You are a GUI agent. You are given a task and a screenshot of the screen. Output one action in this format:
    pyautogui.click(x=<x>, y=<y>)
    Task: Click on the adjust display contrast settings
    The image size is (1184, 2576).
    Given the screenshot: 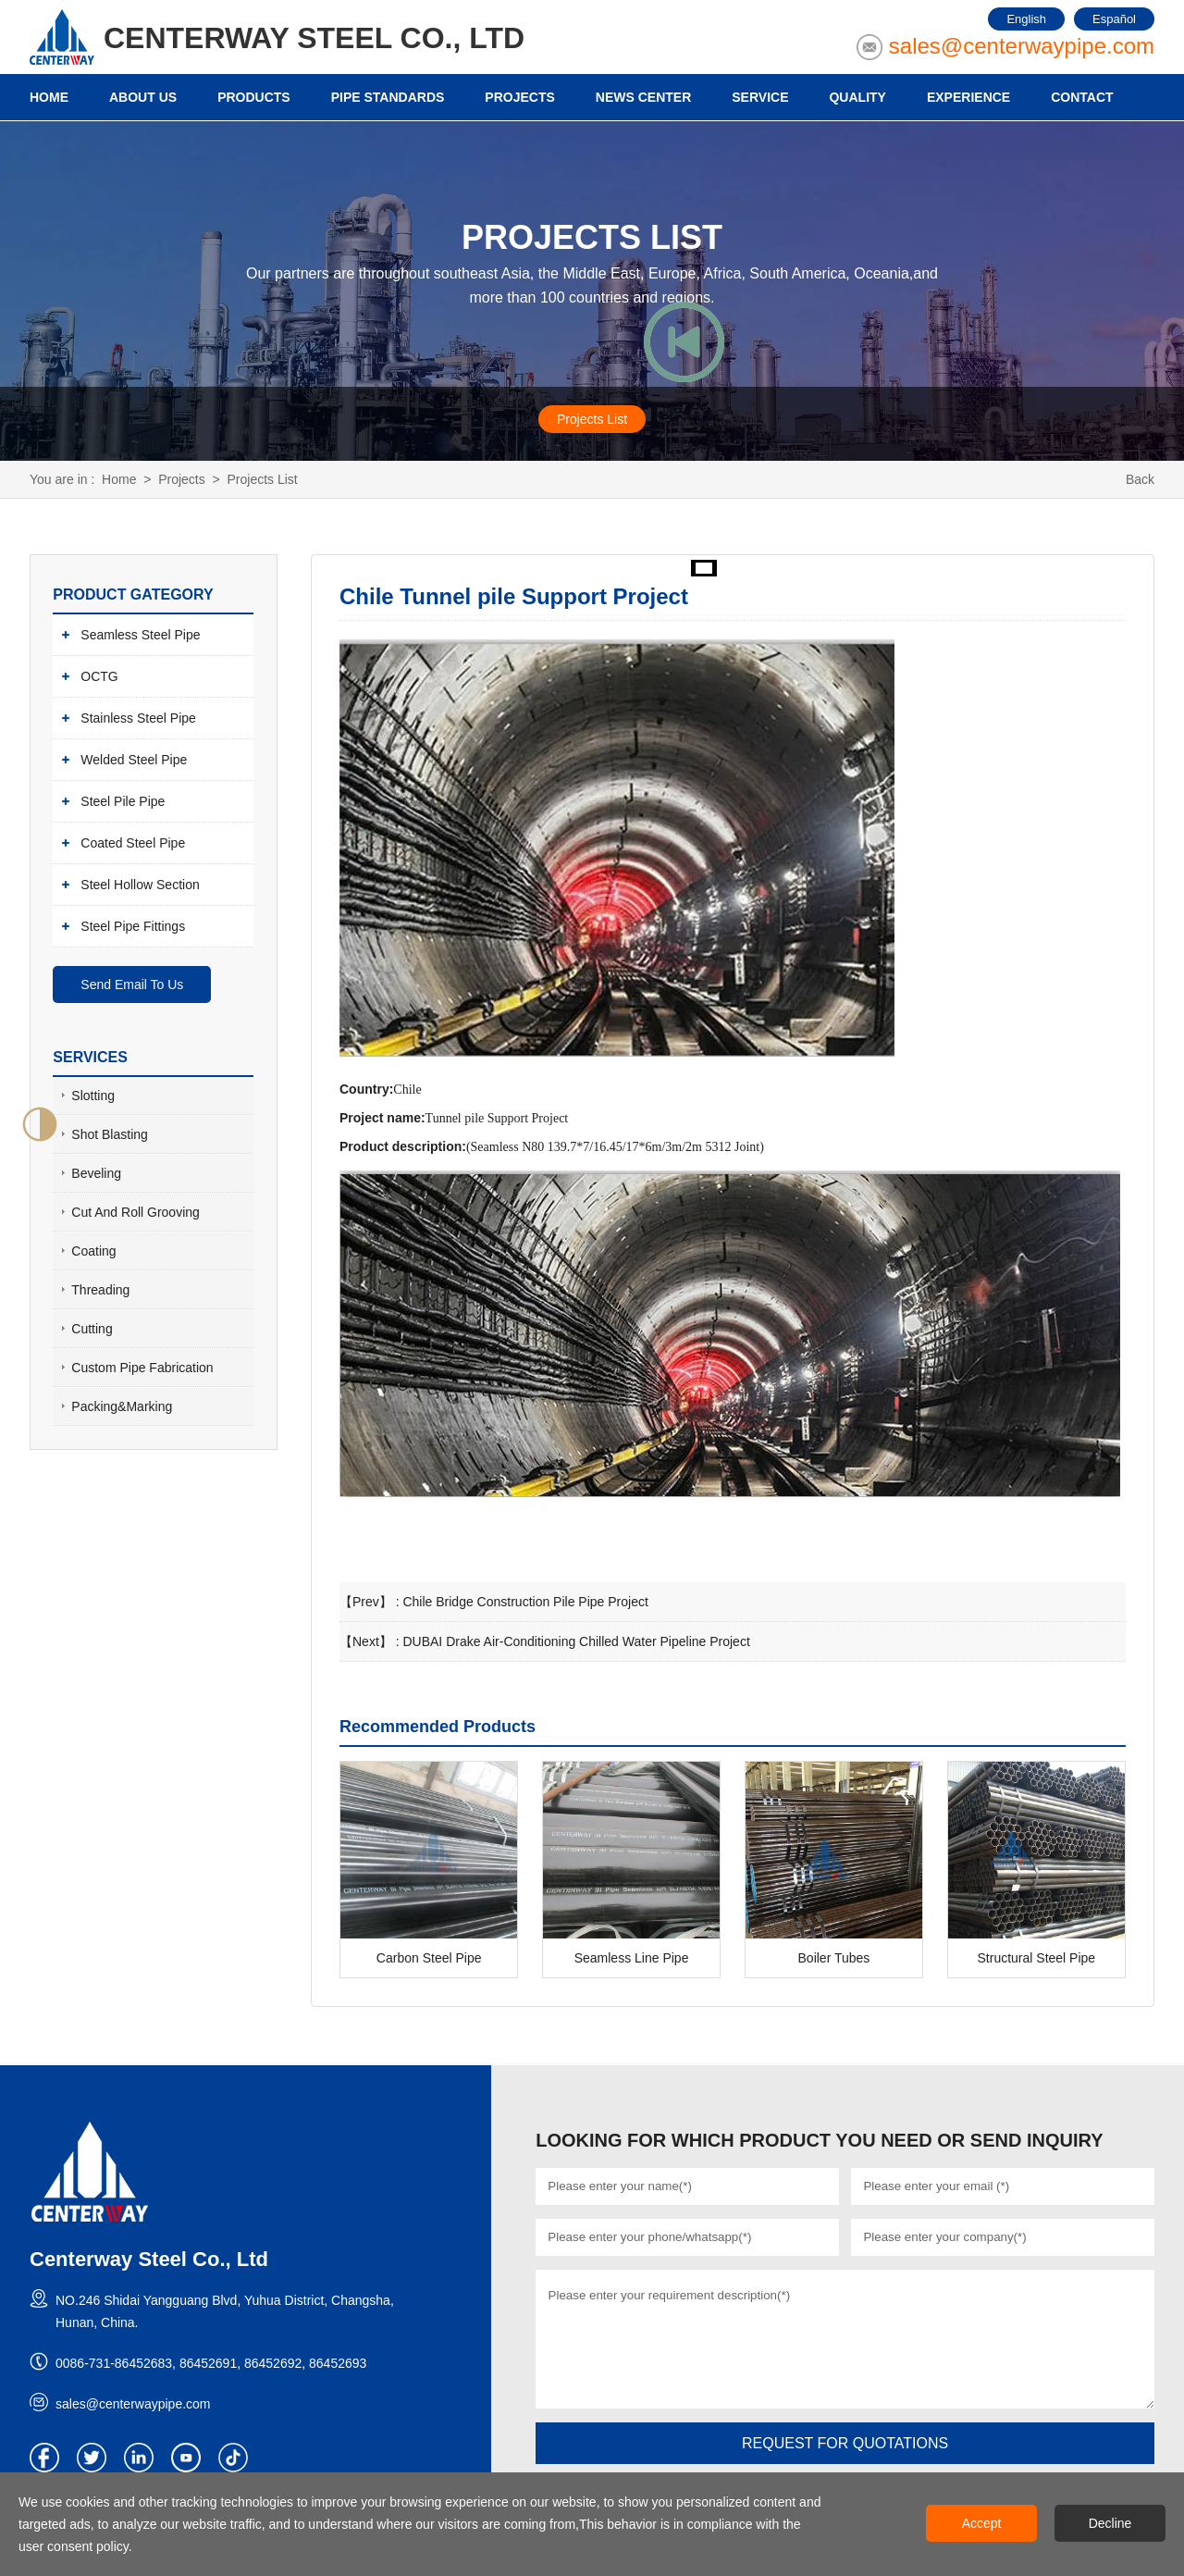 What is the action you would take?
    pyautogui.click(x=40, y=1124)
    